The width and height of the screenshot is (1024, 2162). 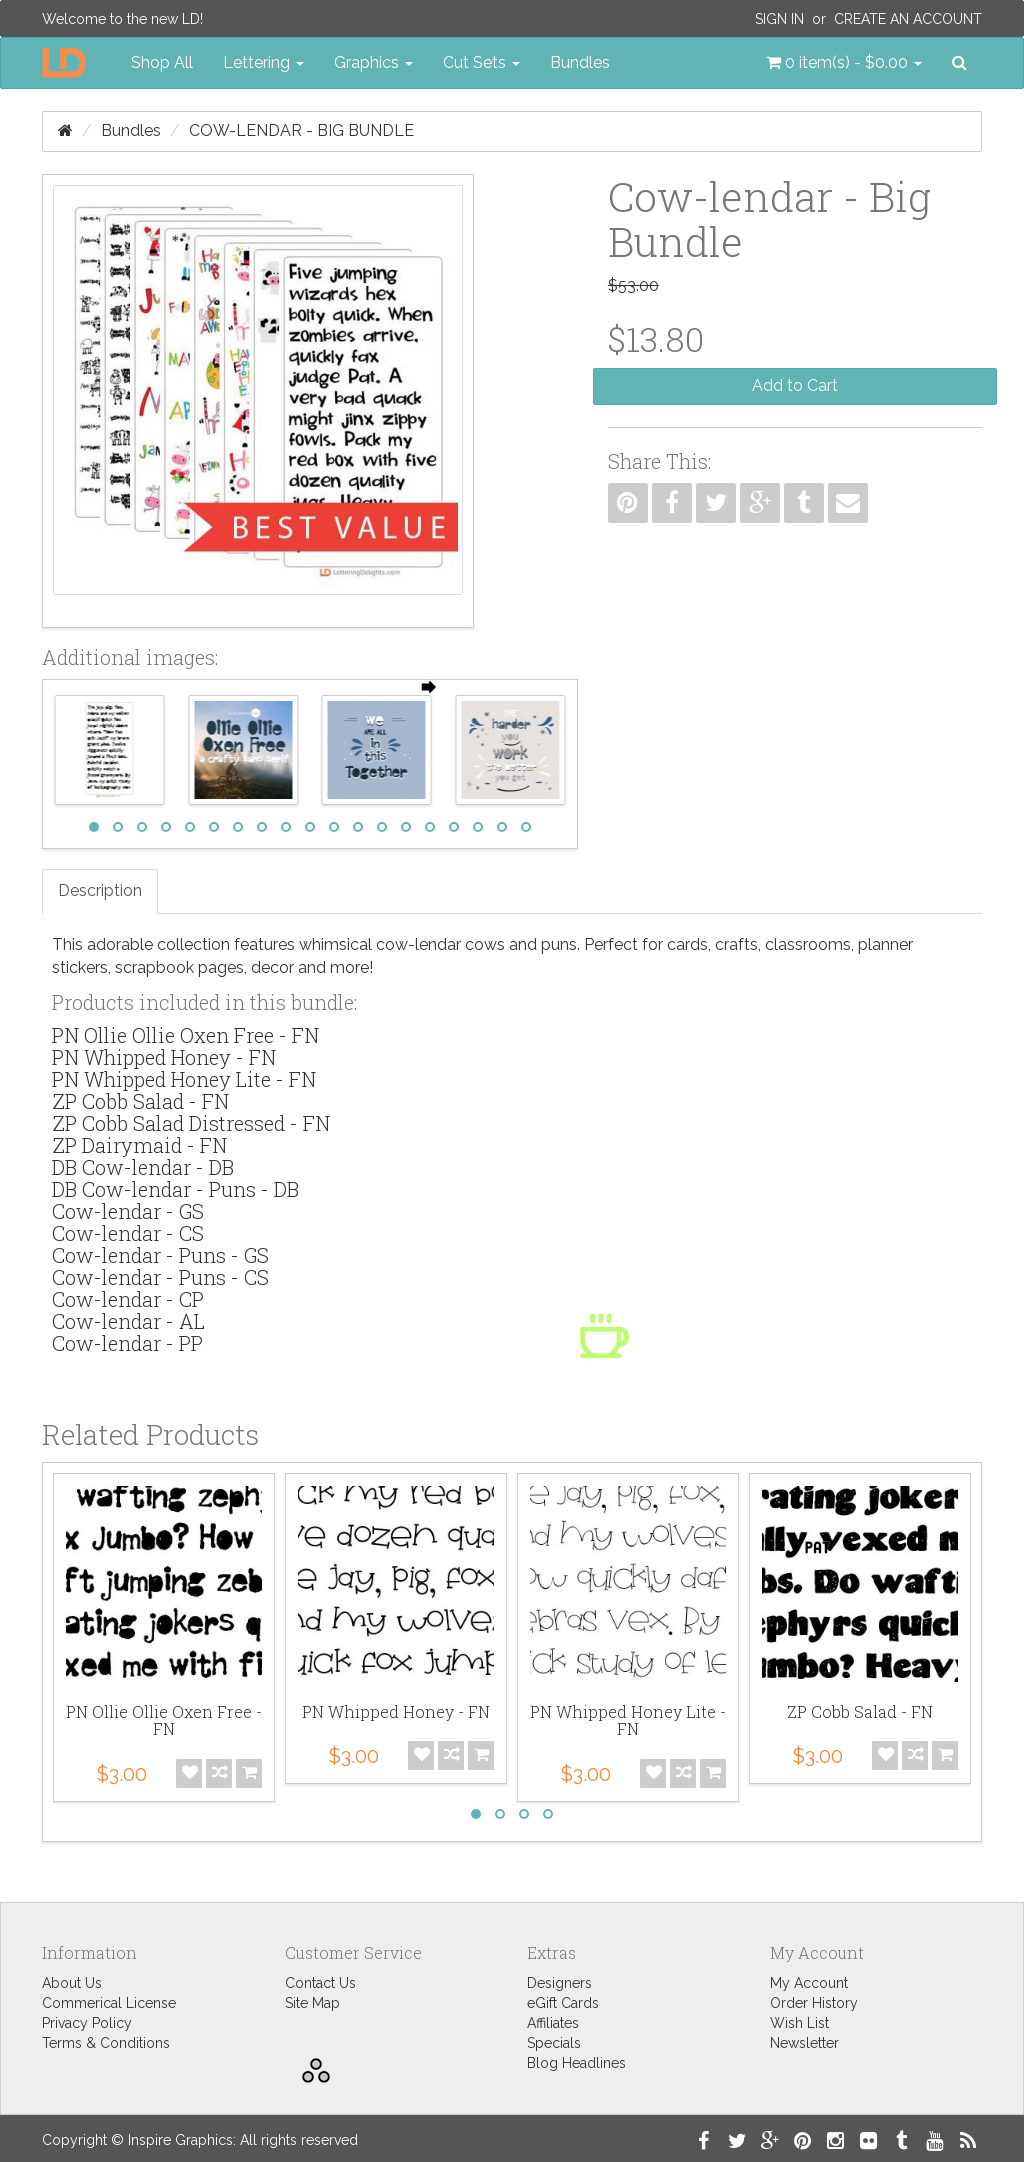 What do you see at coordinates (429, 687) in the screenshot?
I see `forward an email or message` at bounding box center [429, 687].